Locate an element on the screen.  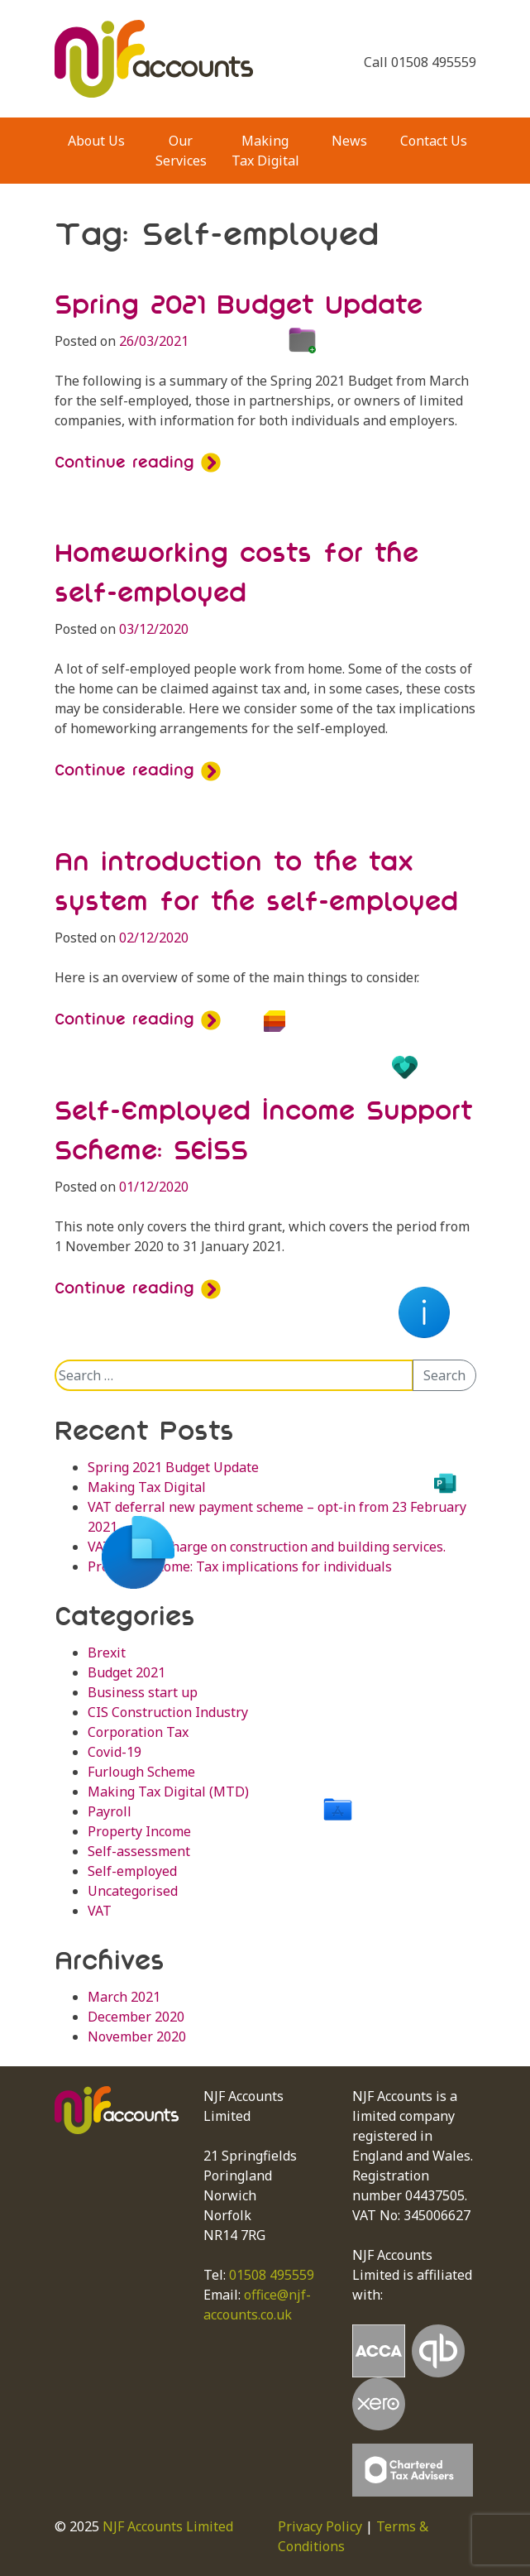
open the microsoft family safety app is located at coordinates (404, 1067).